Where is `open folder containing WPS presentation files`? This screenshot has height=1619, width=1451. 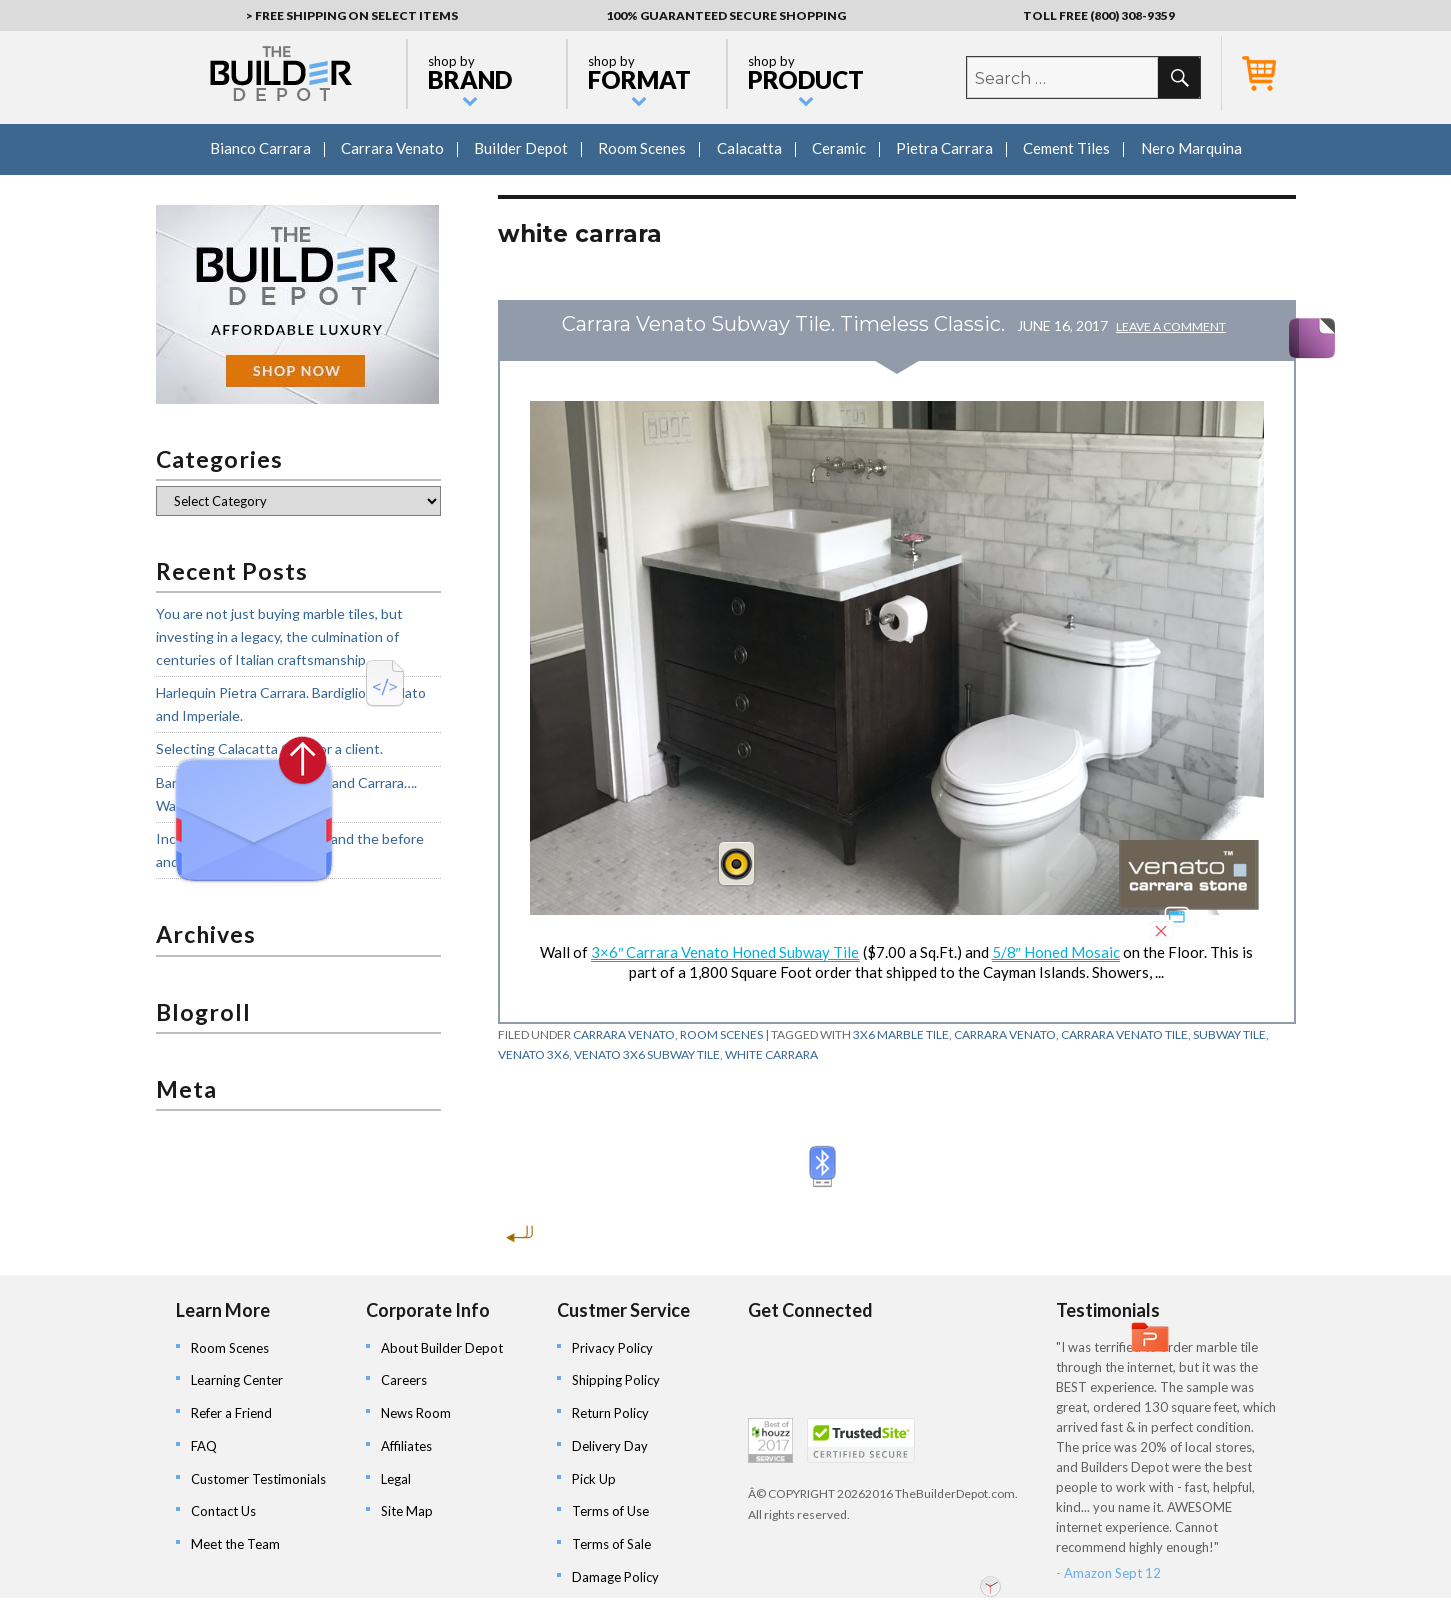
open folder containing WPS presentation files is located at coordinates (1150, 1338).